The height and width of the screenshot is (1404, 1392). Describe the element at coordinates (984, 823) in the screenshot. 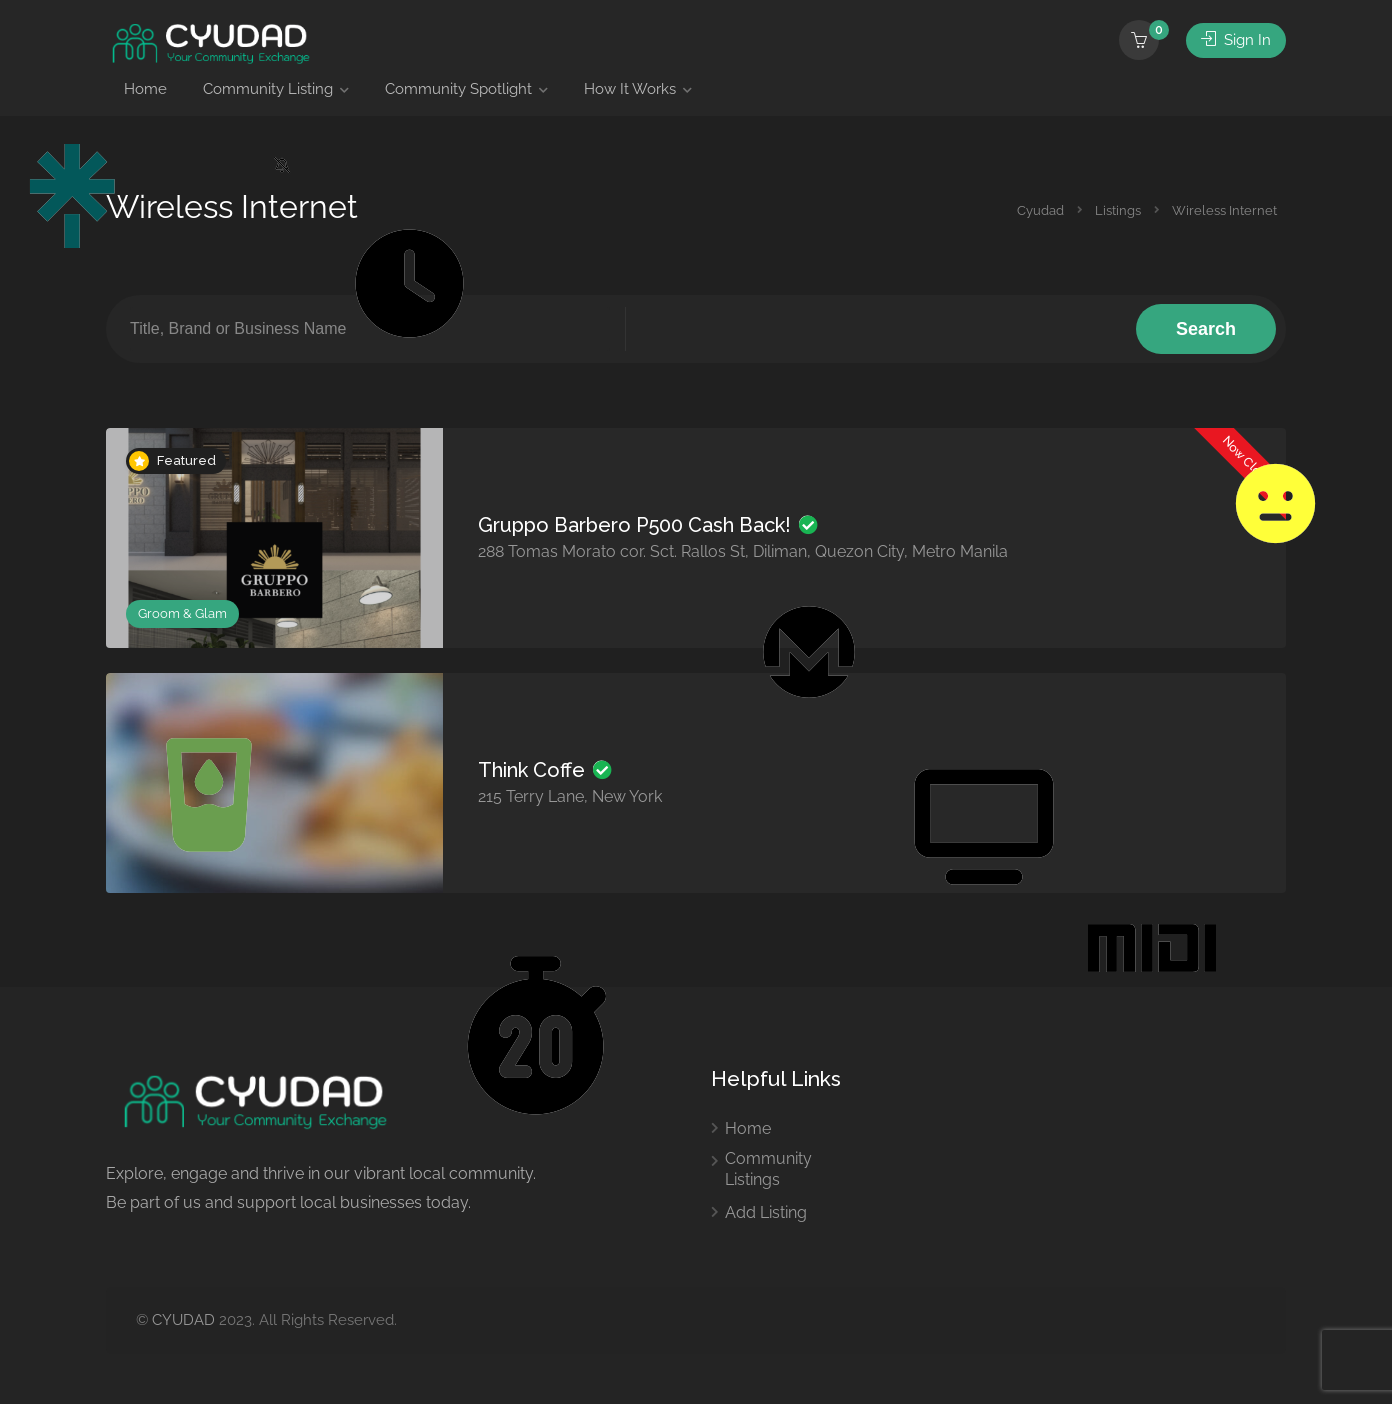

I see `open tv or video streaming app` at that location.